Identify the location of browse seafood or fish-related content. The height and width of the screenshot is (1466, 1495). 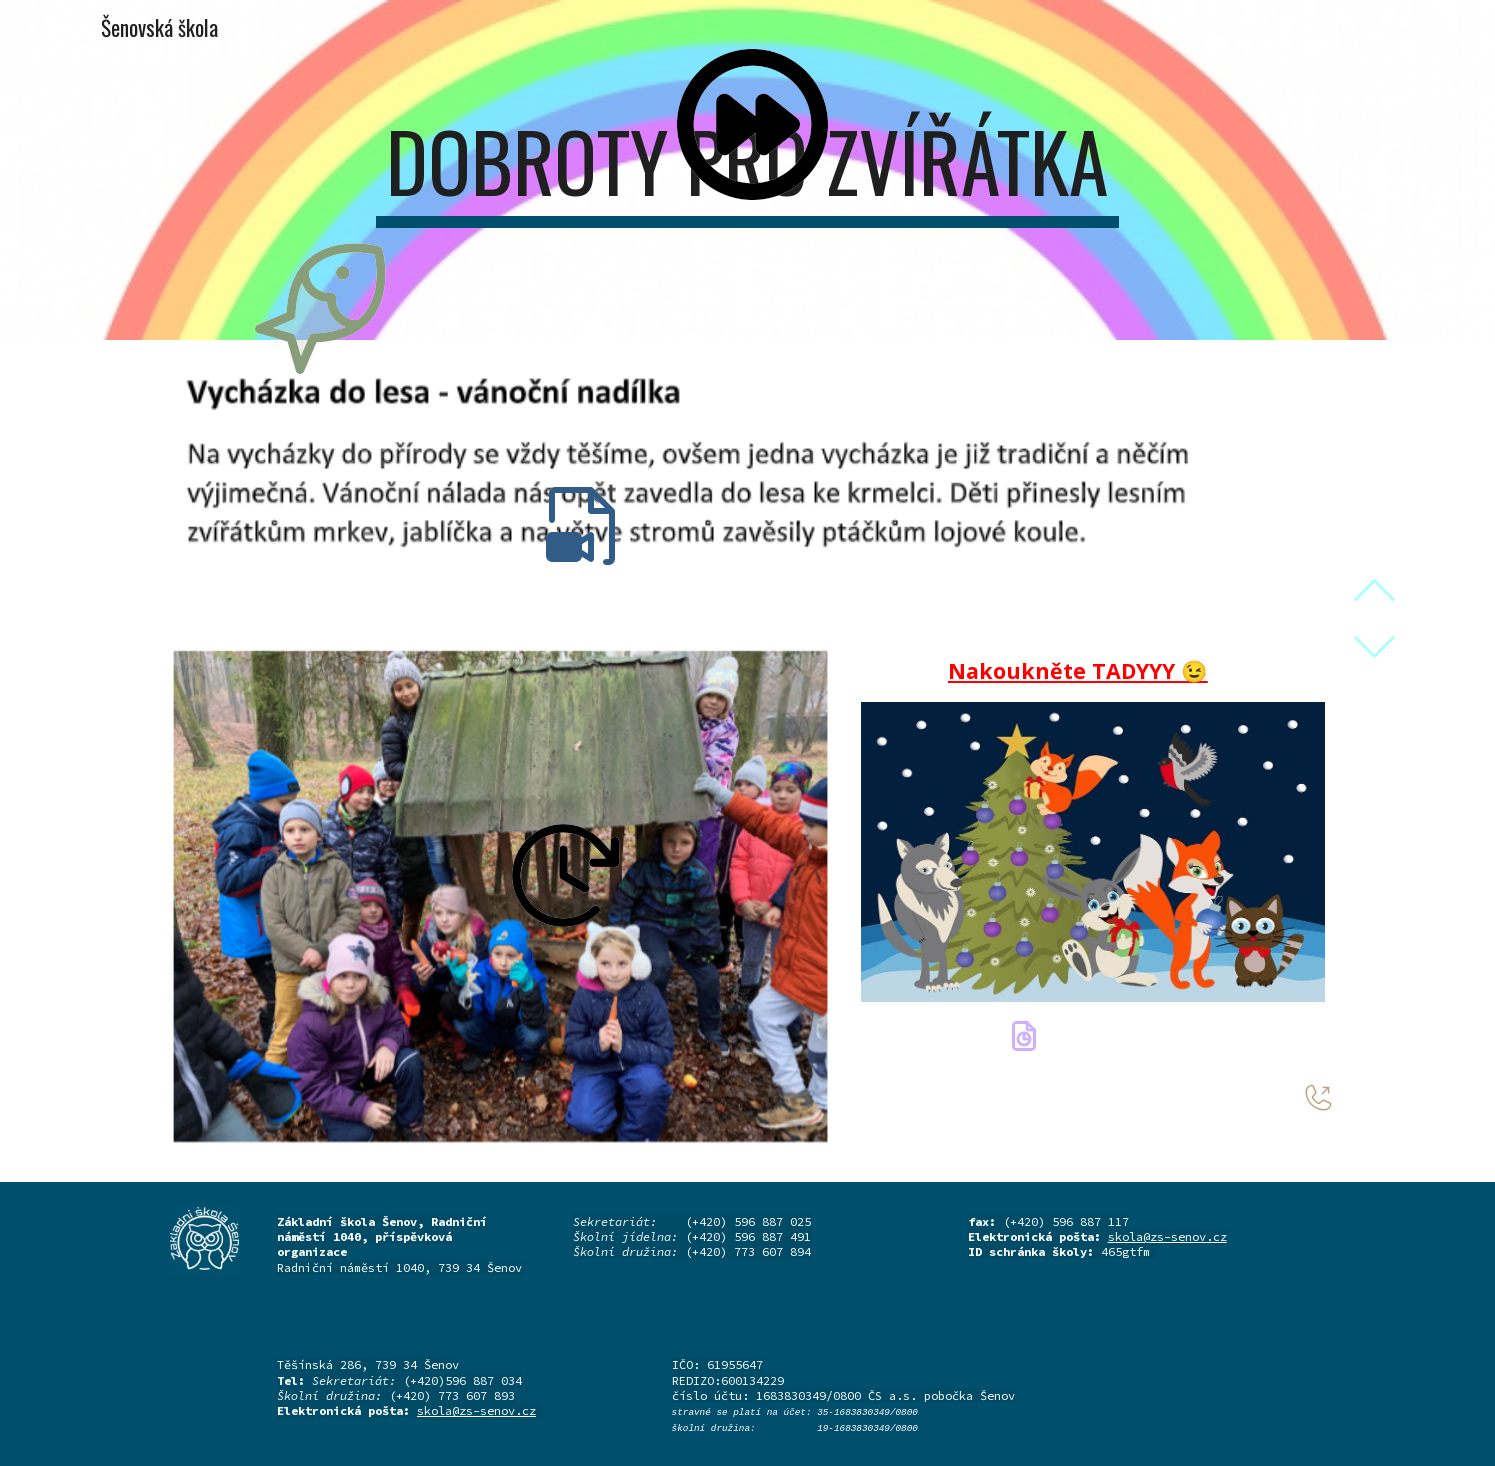
(327, 302).